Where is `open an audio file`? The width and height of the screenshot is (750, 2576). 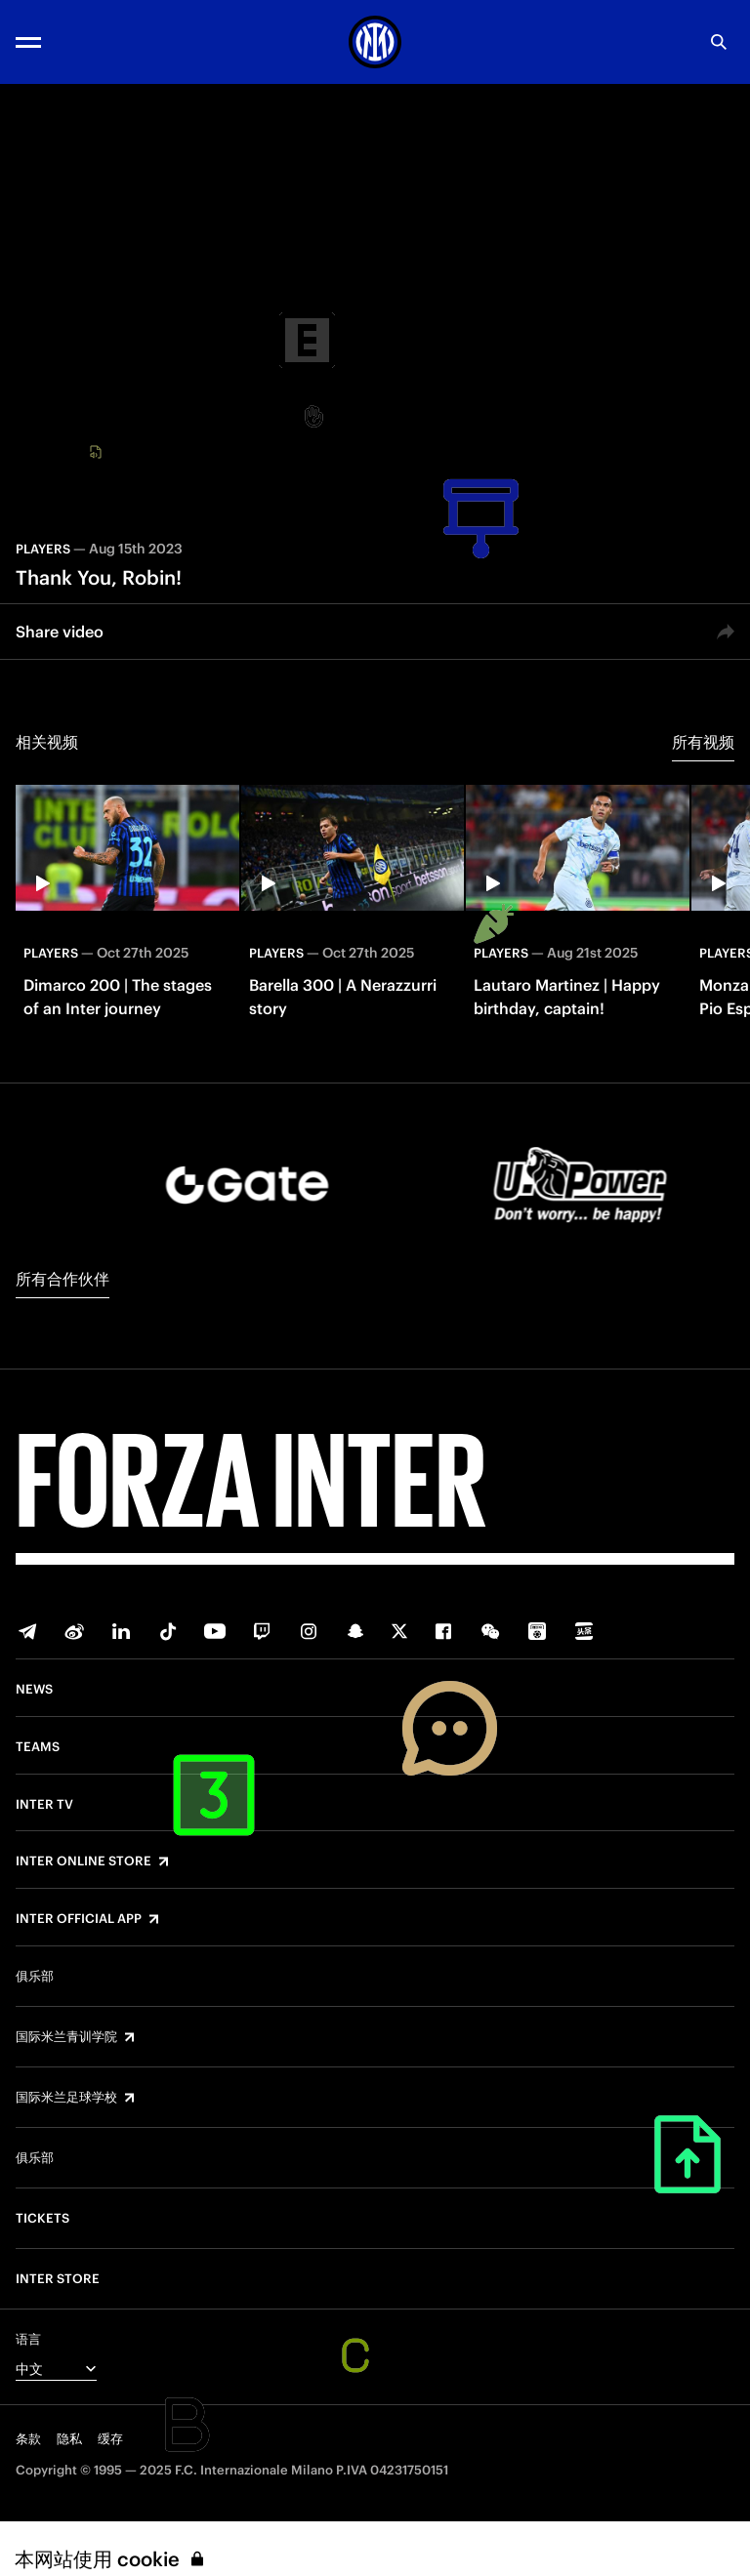
open an audio file is located at coordinates (96, 452).